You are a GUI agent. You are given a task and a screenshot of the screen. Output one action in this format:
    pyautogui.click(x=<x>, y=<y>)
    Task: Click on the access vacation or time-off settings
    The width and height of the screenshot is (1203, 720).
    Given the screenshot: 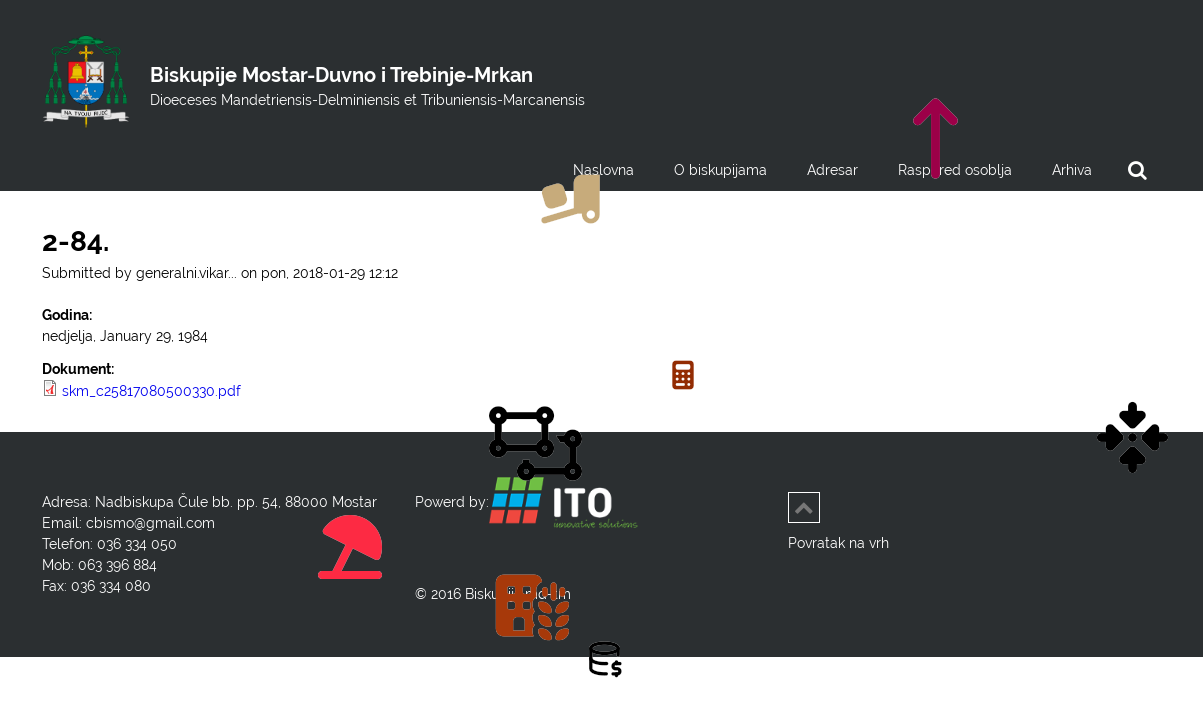 What is the action you would take?
    pyautogui.click(x=350, y=547)
    